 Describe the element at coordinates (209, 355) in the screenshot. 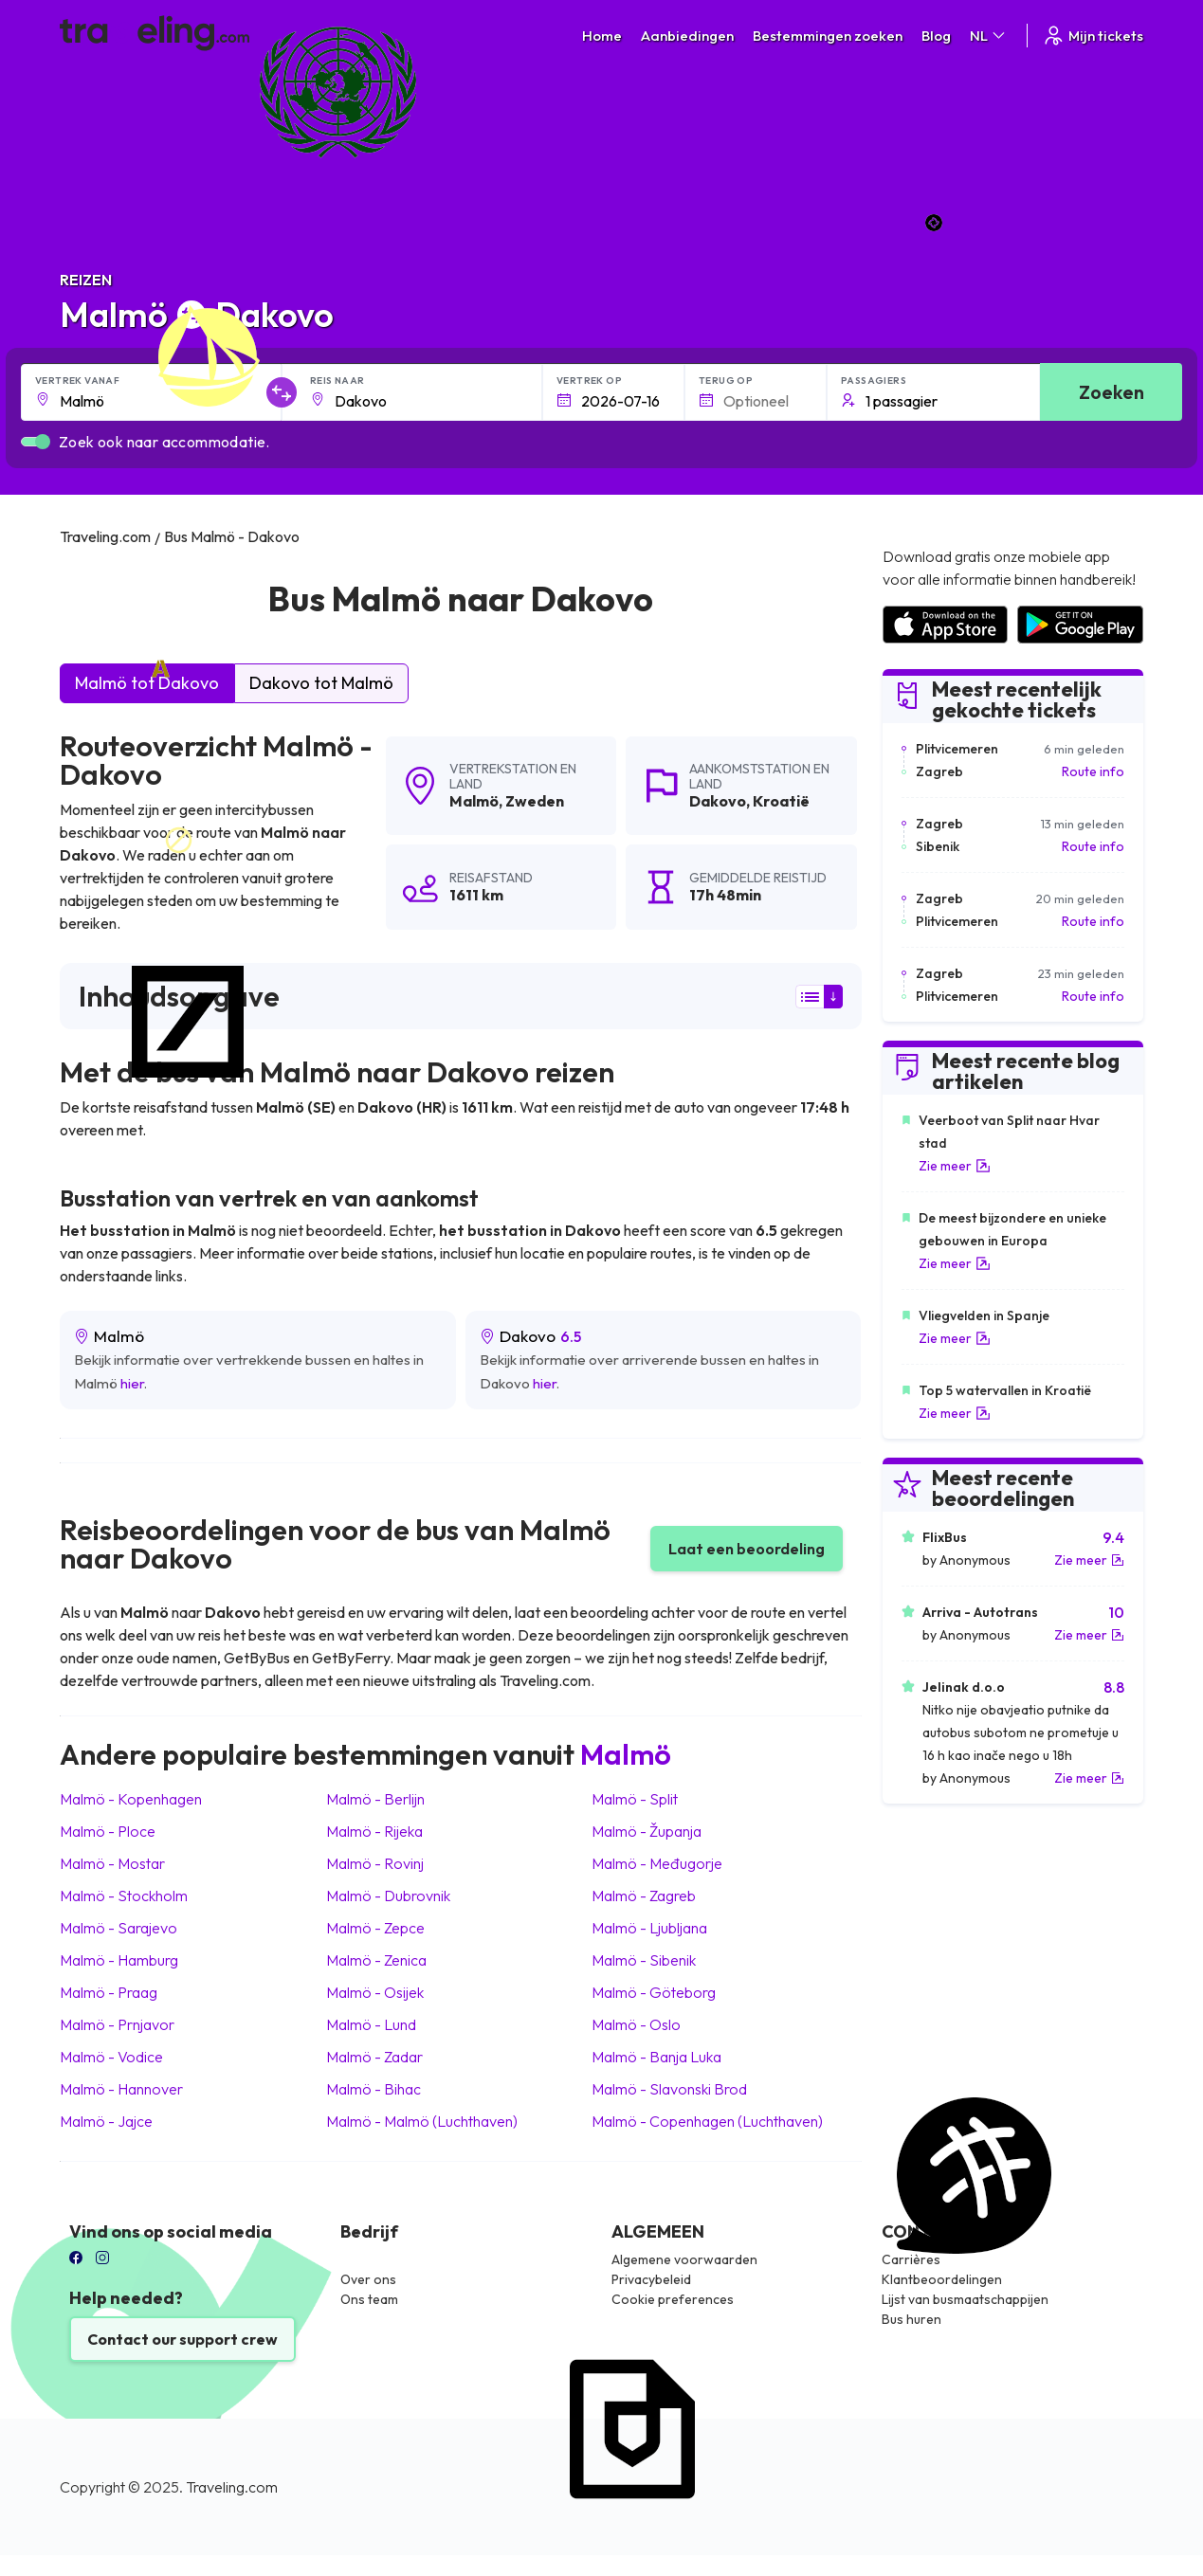

I see `solus operating system logo` at that location.